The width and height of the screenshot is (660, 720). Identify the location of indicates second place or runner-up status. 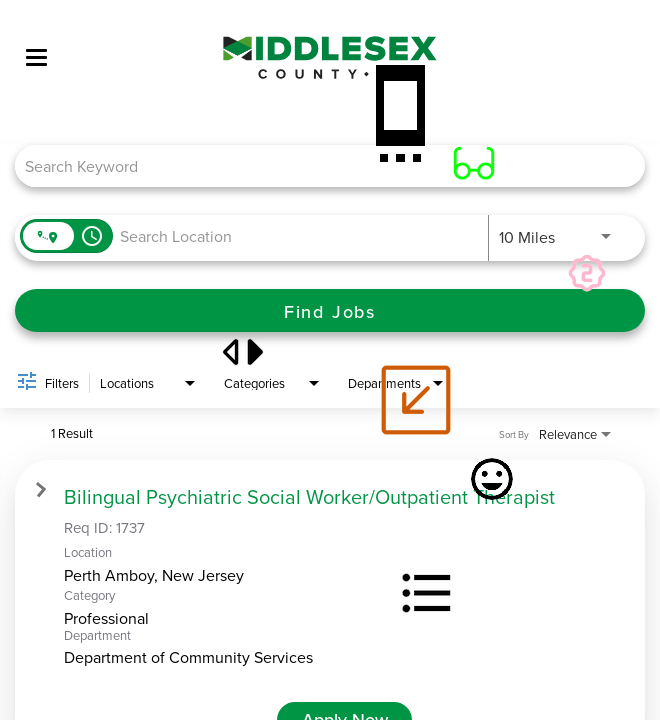
(587, 273).